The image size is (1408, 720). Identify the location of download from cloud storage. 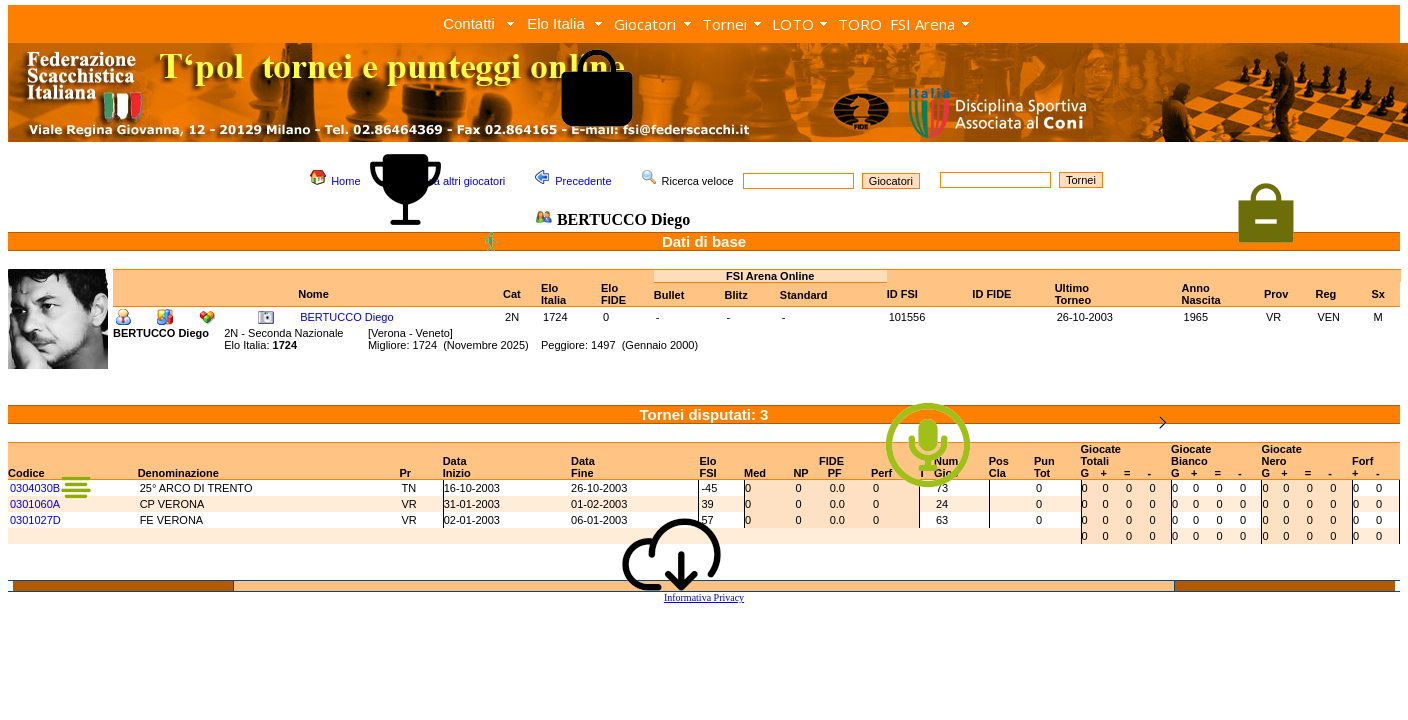
(671, 554).